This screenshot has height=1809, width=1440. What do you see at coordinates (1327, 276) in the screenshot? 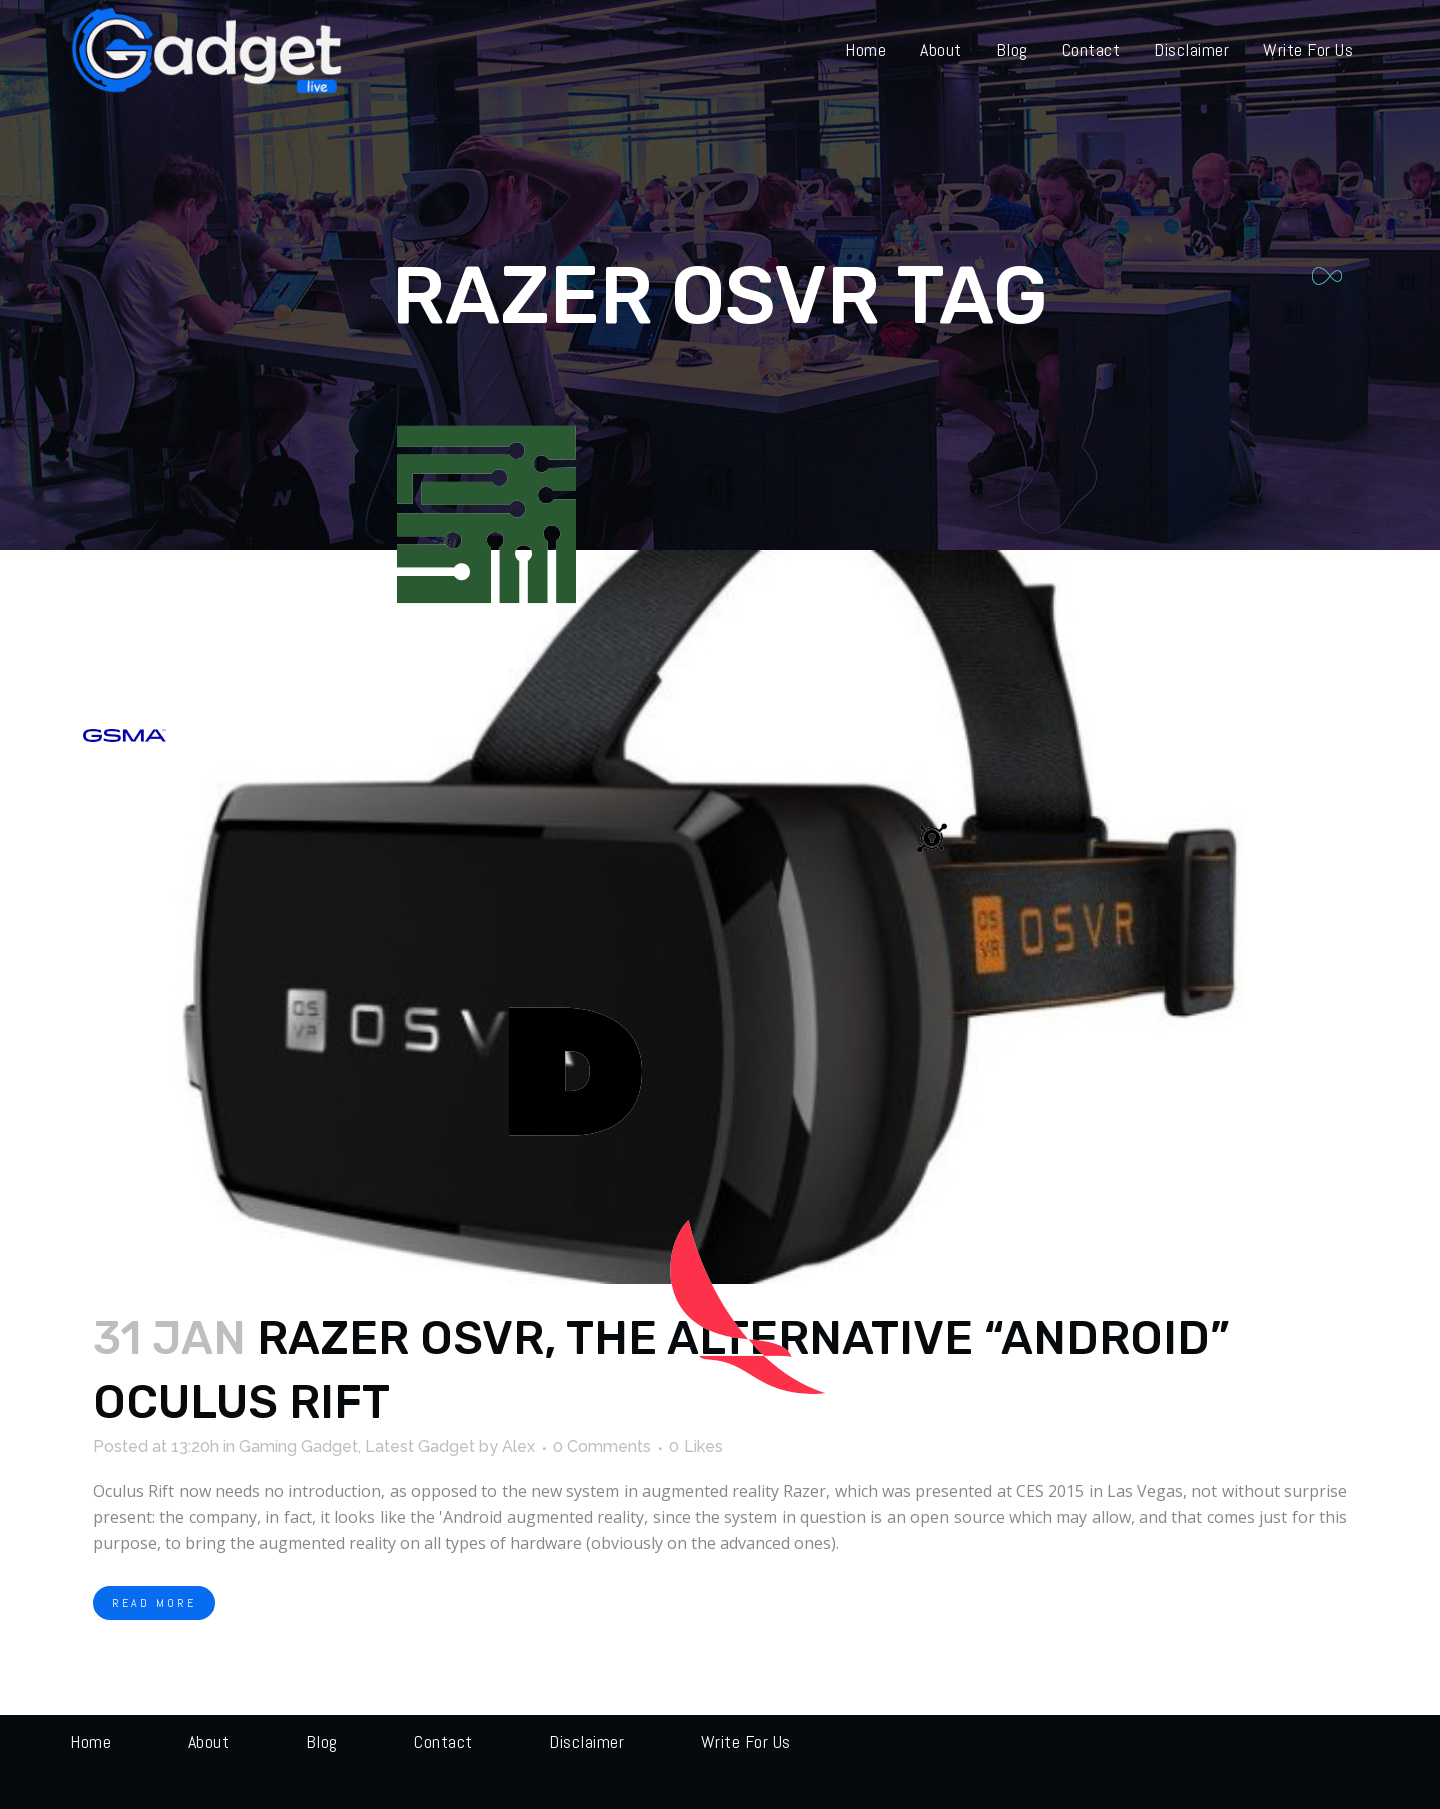
I see `virgin media brand logo` at bounding box center [1327, 276].